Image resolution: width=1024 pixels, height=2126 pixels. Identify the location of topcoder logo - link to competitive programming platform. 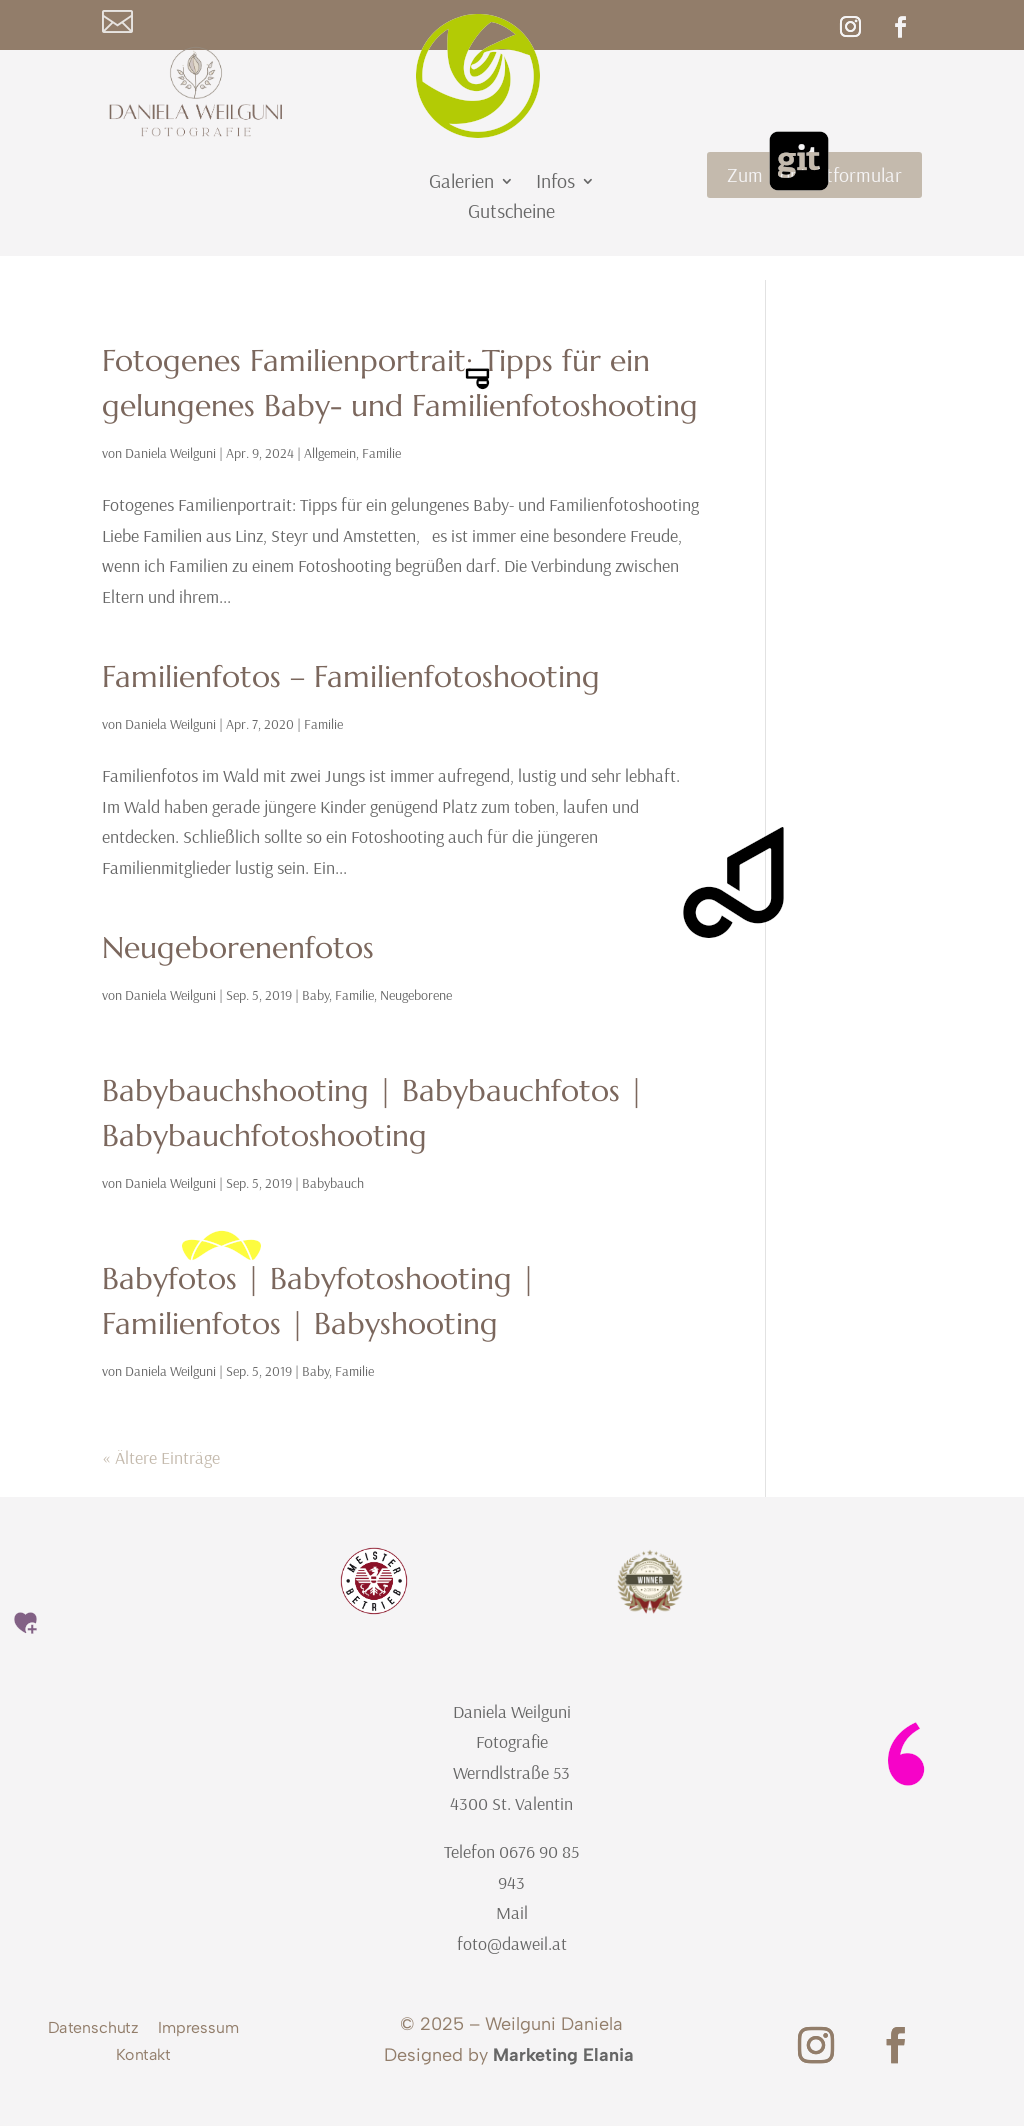
(221, 1245).